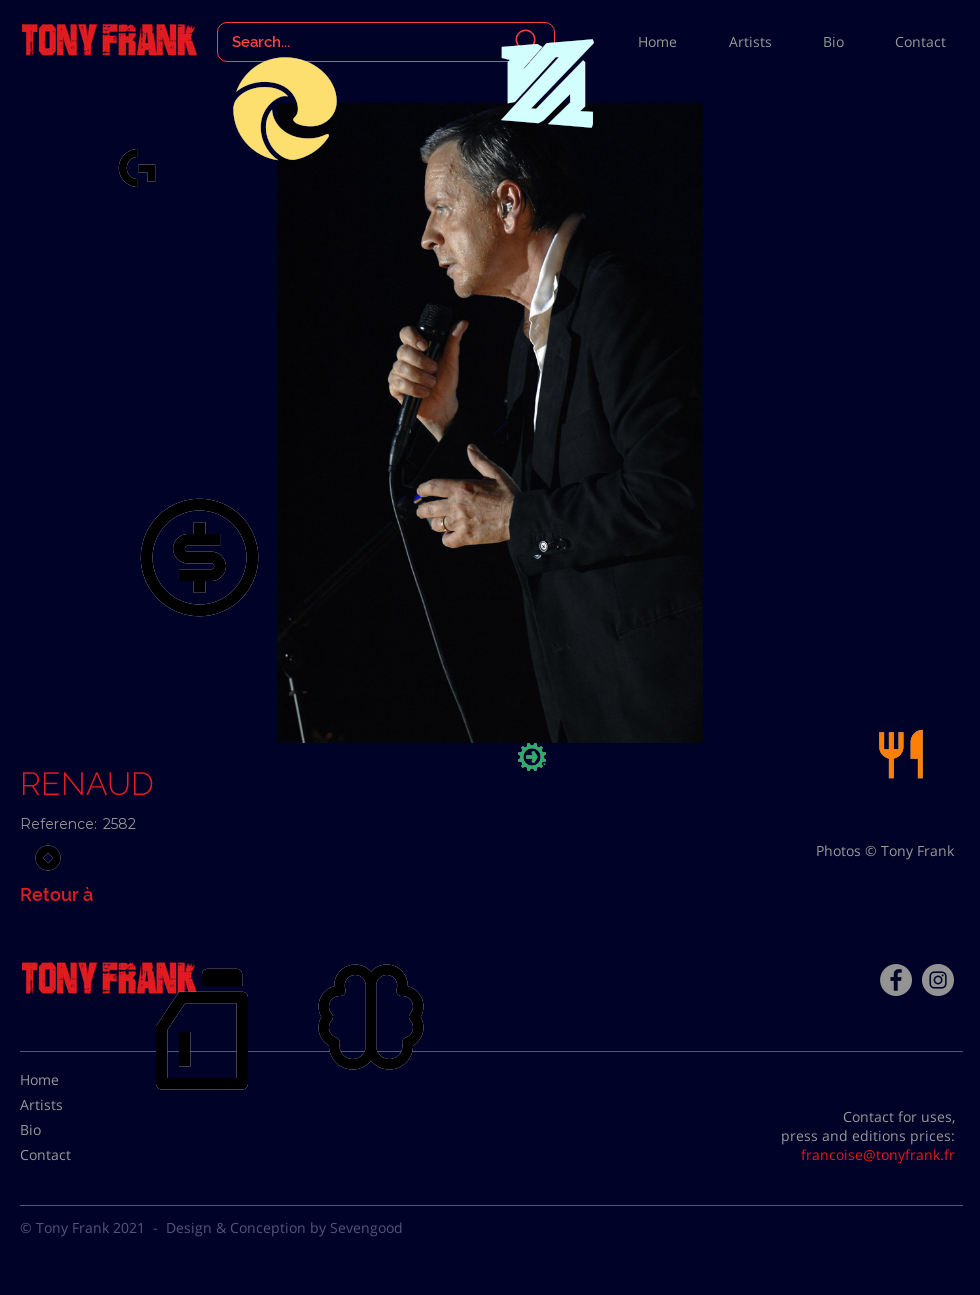 Image resolution: width=980 pixels, height=1295 pixels. Describe the element at coordinates (137, 168) in the screenshot. I see `logitech g gaming brand logo` at that location.